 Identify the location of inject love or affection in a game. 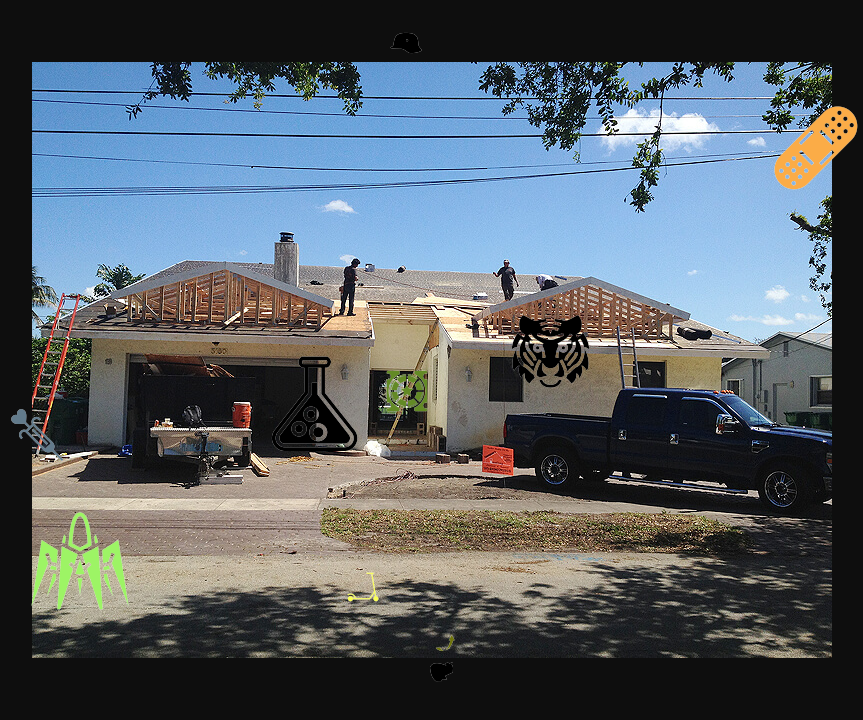
(37, 435).